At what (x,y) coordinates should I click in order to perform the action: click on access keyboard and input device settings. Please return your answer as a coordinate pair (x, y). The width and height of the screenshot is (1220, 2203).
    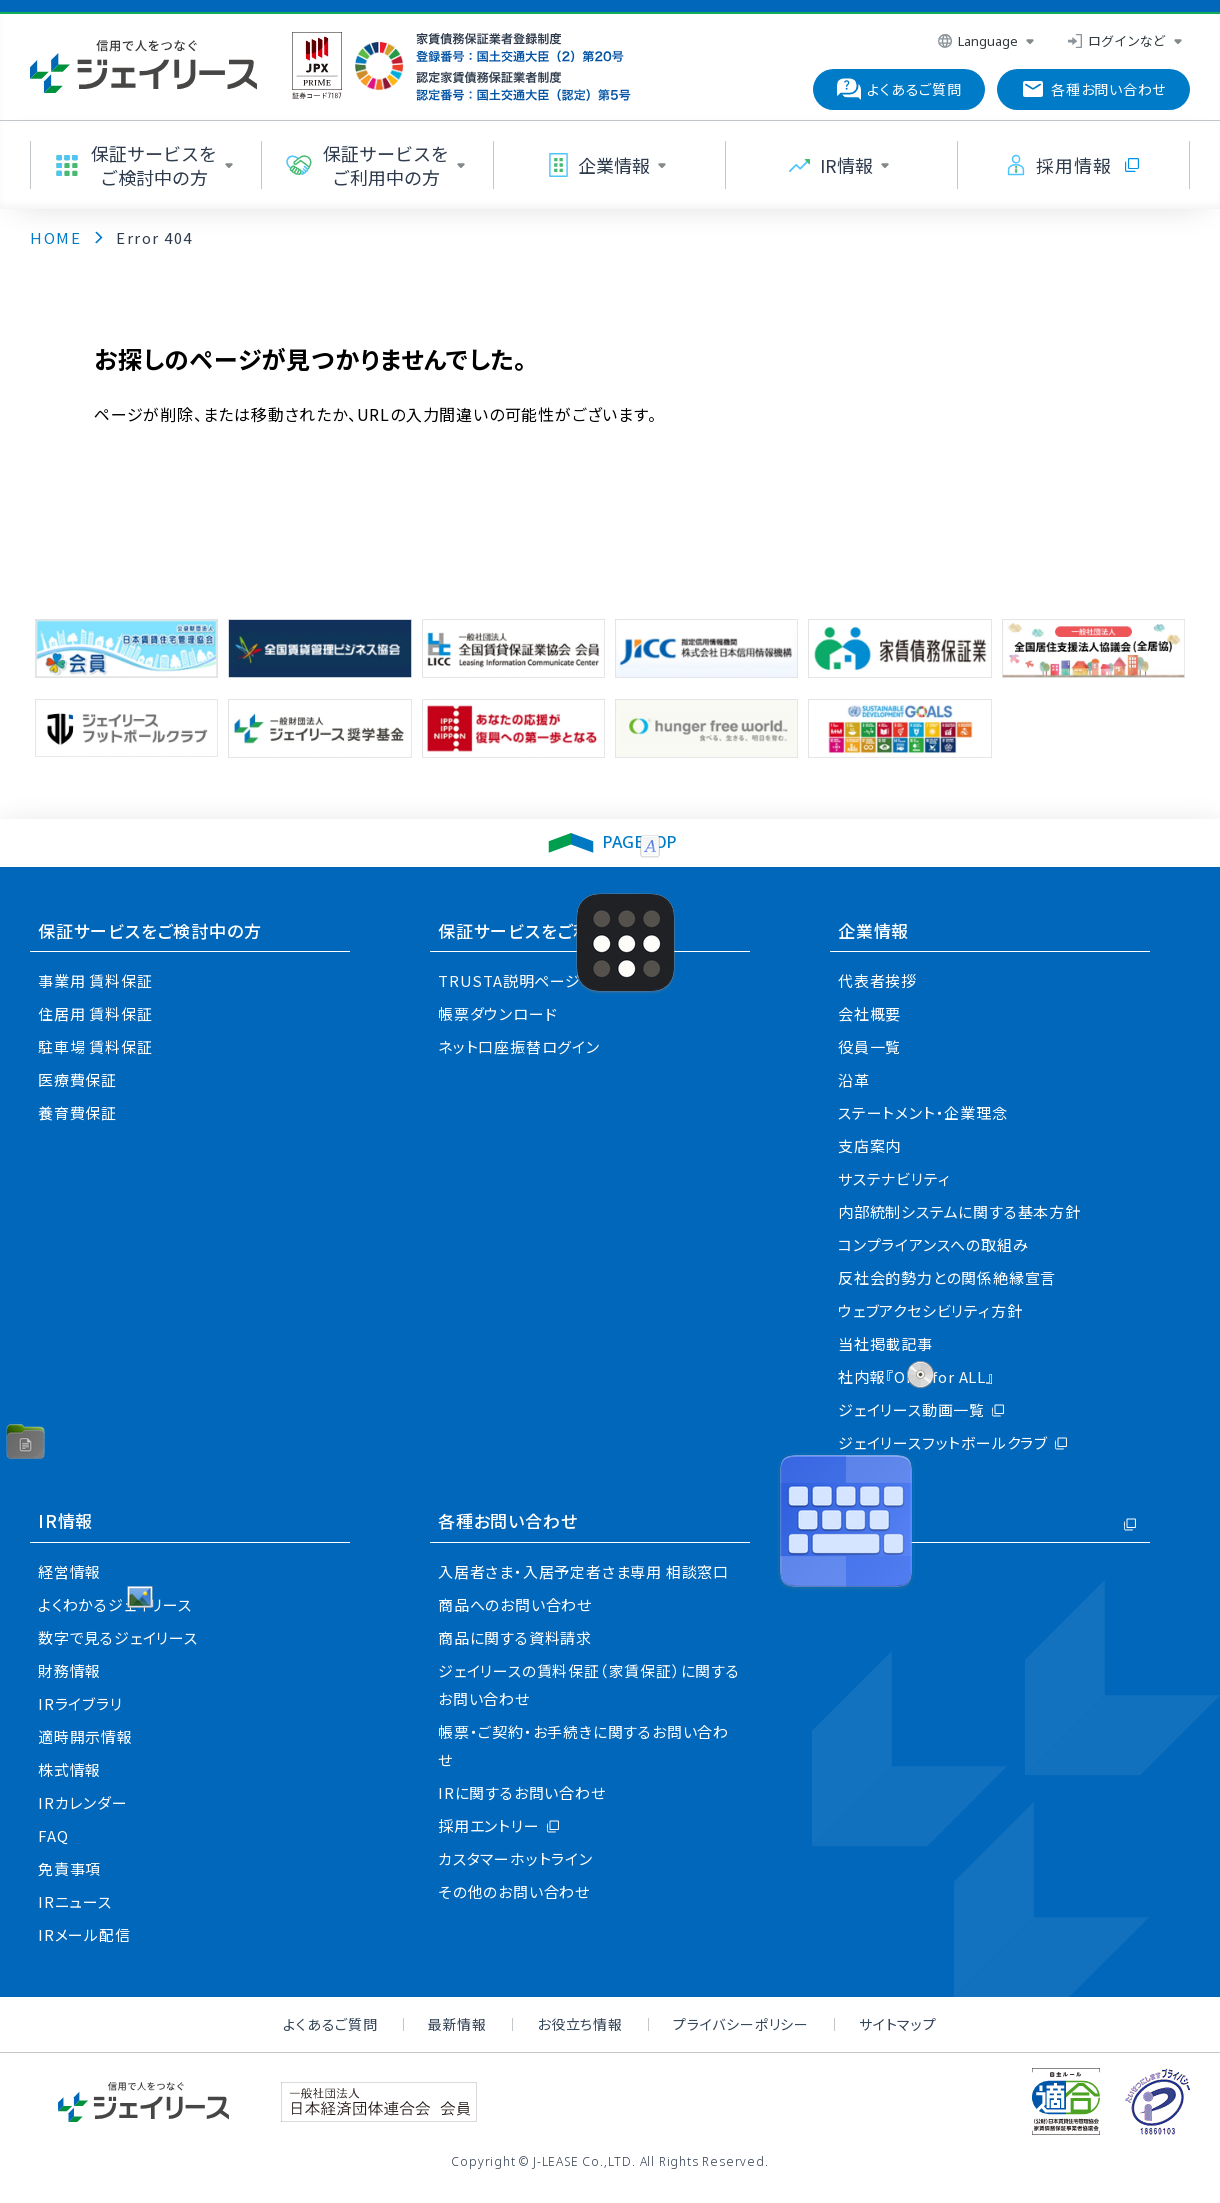
    Looking at the image, I should click on (846, 1521).